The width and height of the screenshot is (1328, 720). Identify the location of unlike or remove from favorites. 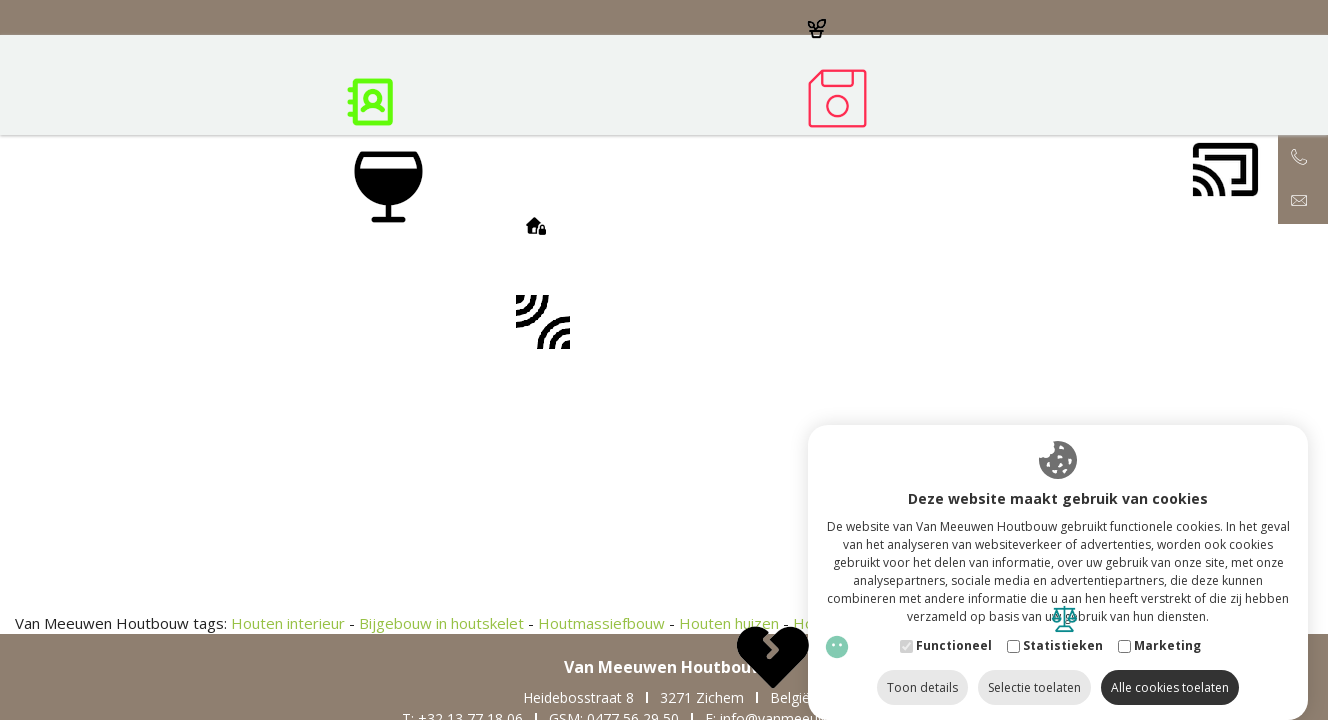
(773, 655).